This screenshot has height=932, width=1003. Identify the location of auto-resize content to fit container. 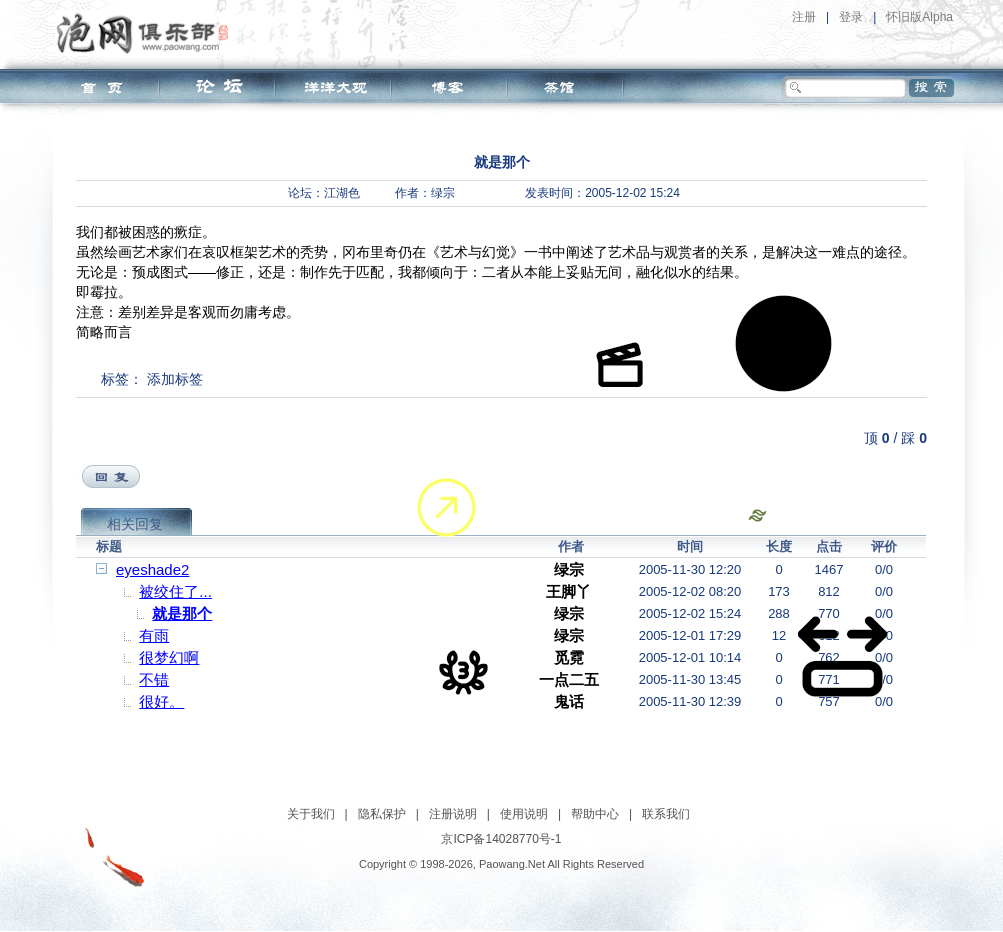
(842, 656).